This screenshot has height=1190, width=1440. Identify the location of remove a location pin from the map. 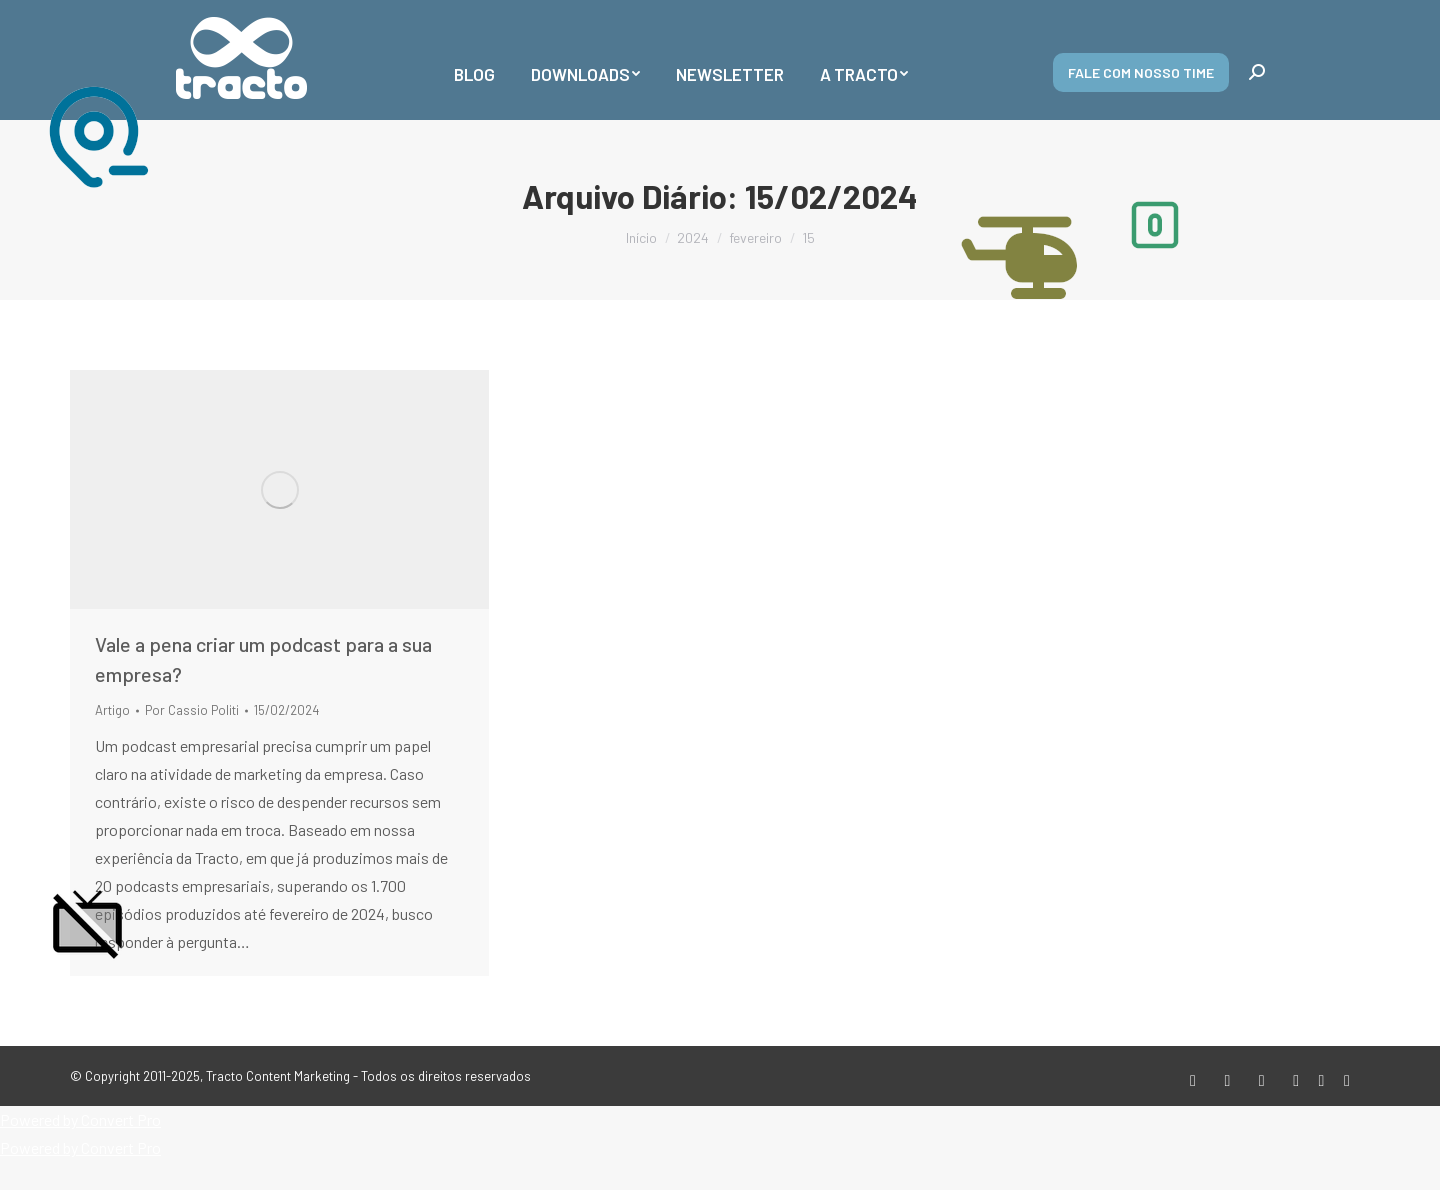
(94, 136).